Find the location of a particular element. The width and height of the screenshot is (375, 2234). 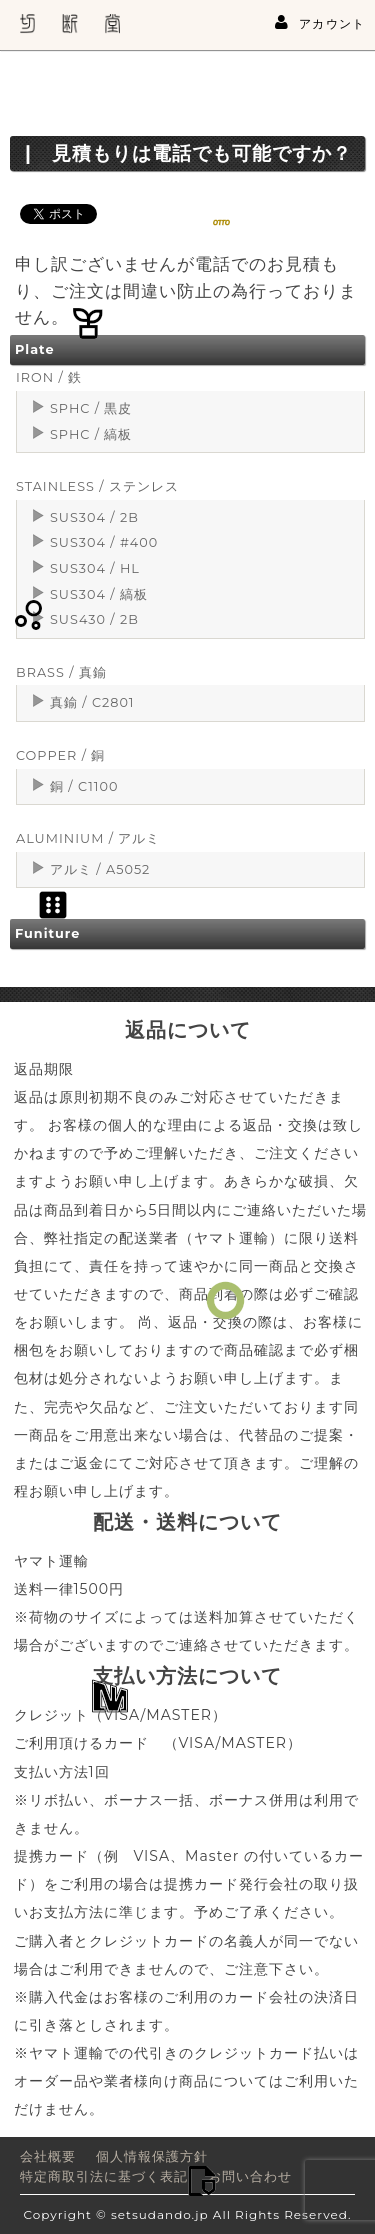

access plant care or gardening features is located at coordinates (88, 323).